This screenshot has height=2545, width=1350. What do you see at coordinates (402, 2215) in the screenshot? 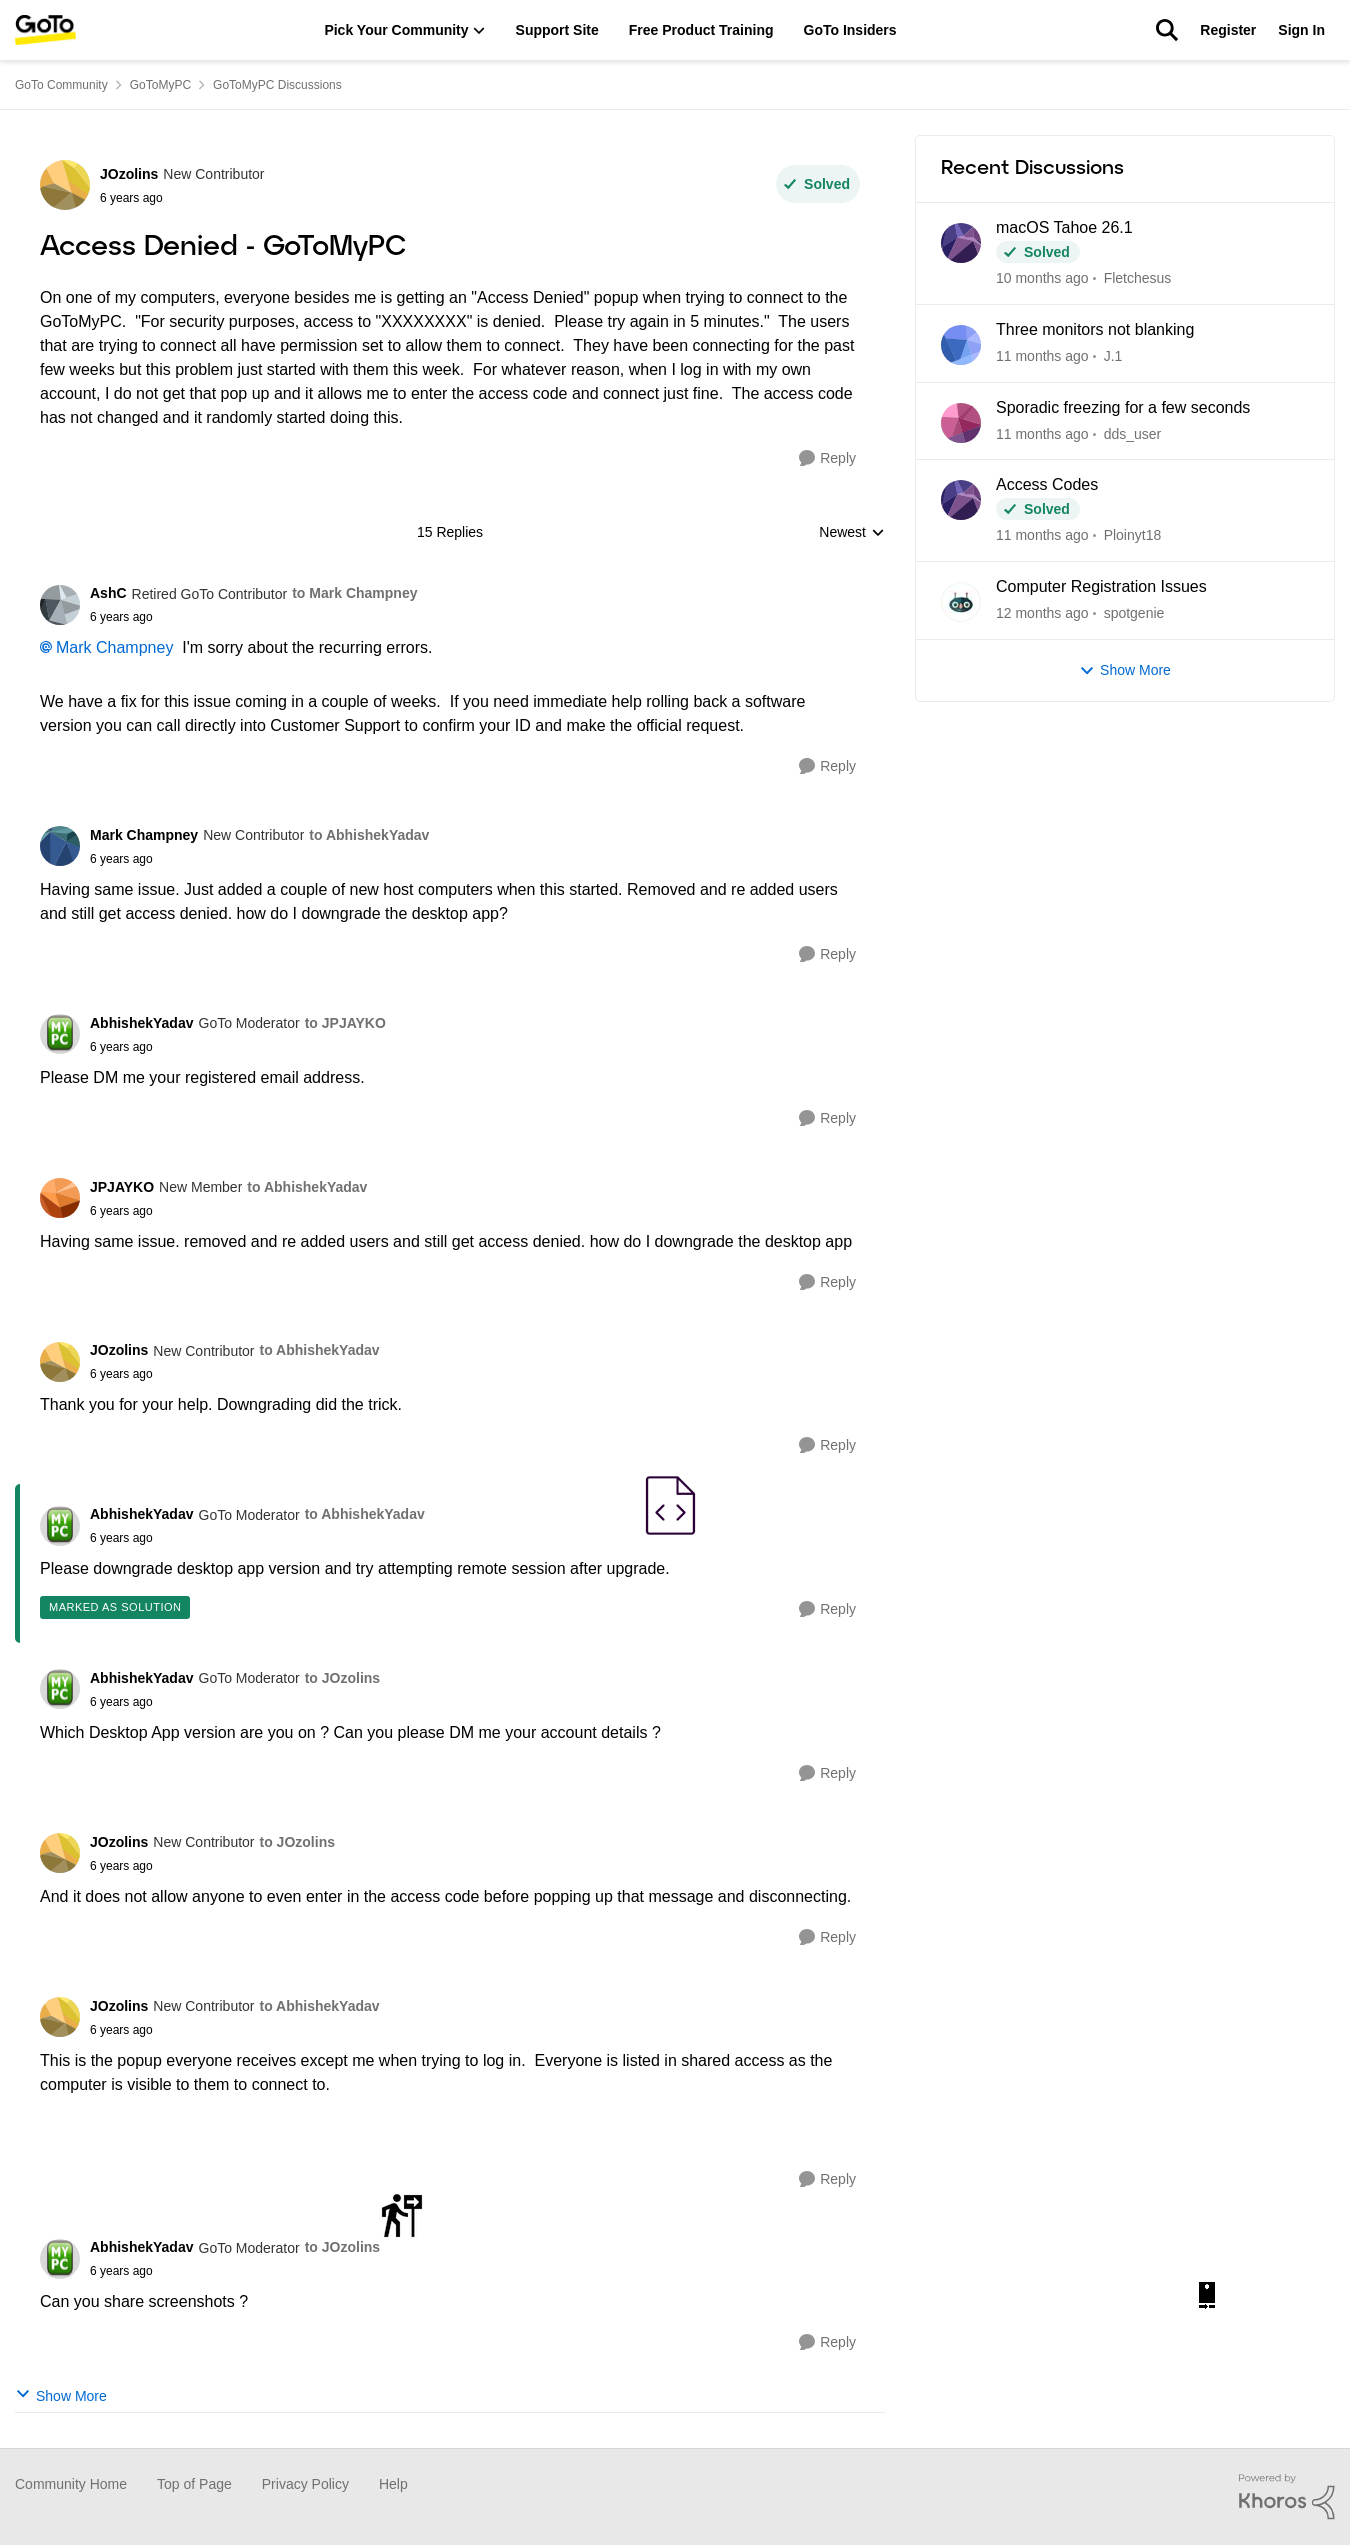
I see `follow directional signs or navigation guidance` at bounding box center [402, 2215].